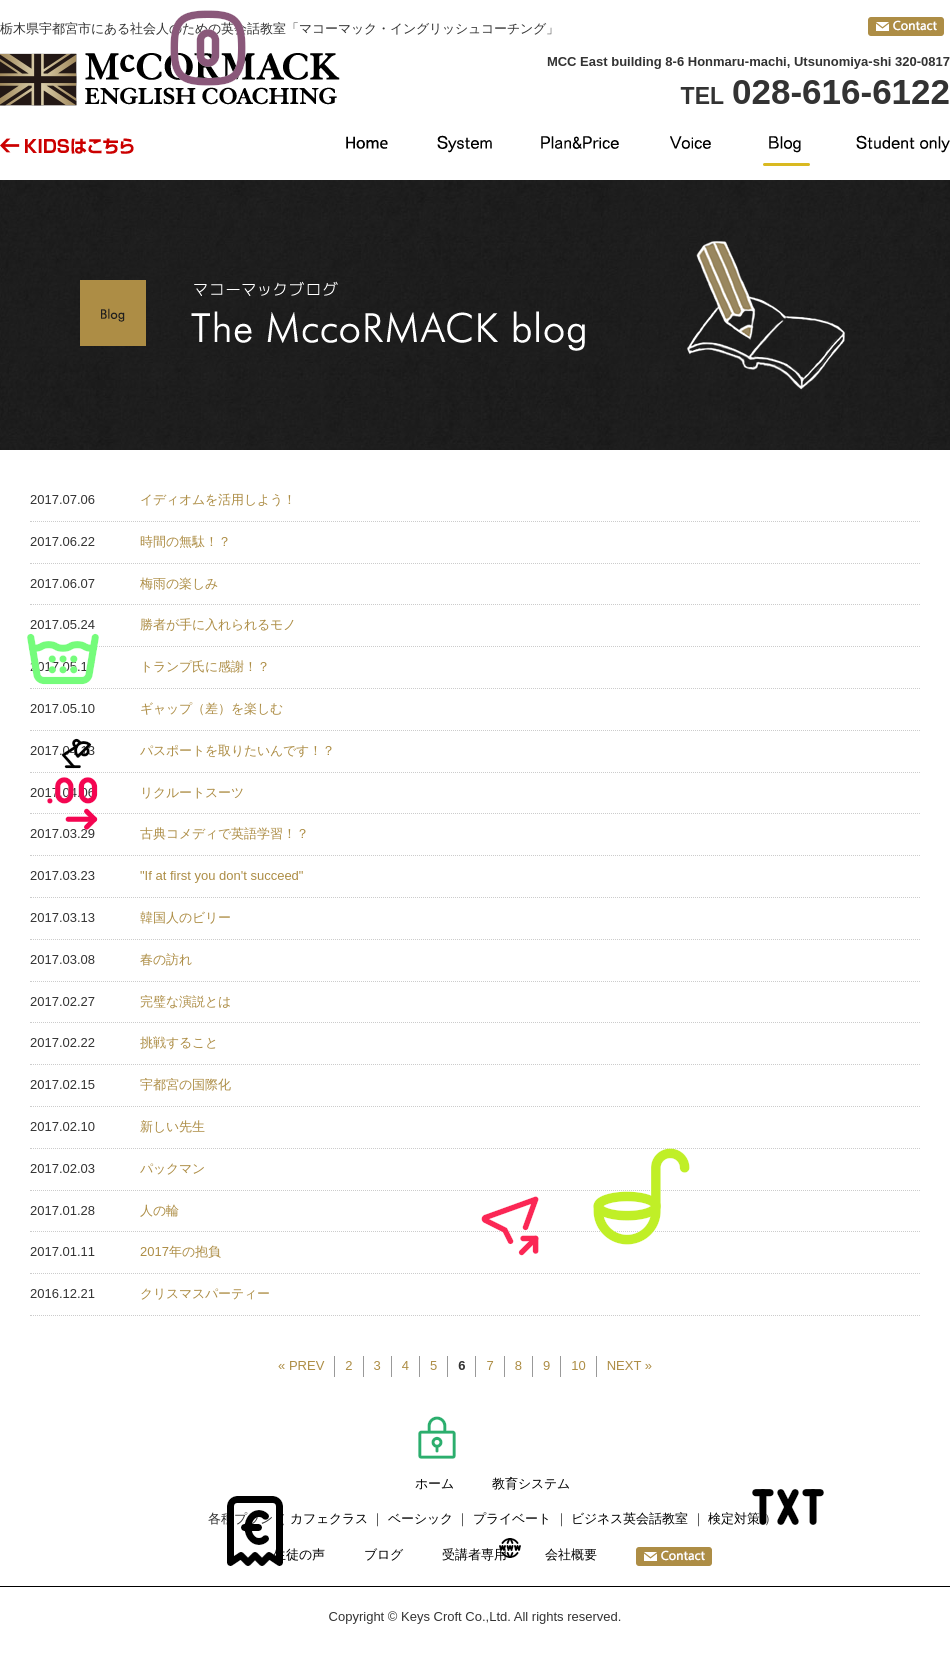 The height and width of the screenshot is (1658, 950). Describe the element at coordinates (255, 1531) in the screenshot. I see `view euro transaction receipt` at that location.